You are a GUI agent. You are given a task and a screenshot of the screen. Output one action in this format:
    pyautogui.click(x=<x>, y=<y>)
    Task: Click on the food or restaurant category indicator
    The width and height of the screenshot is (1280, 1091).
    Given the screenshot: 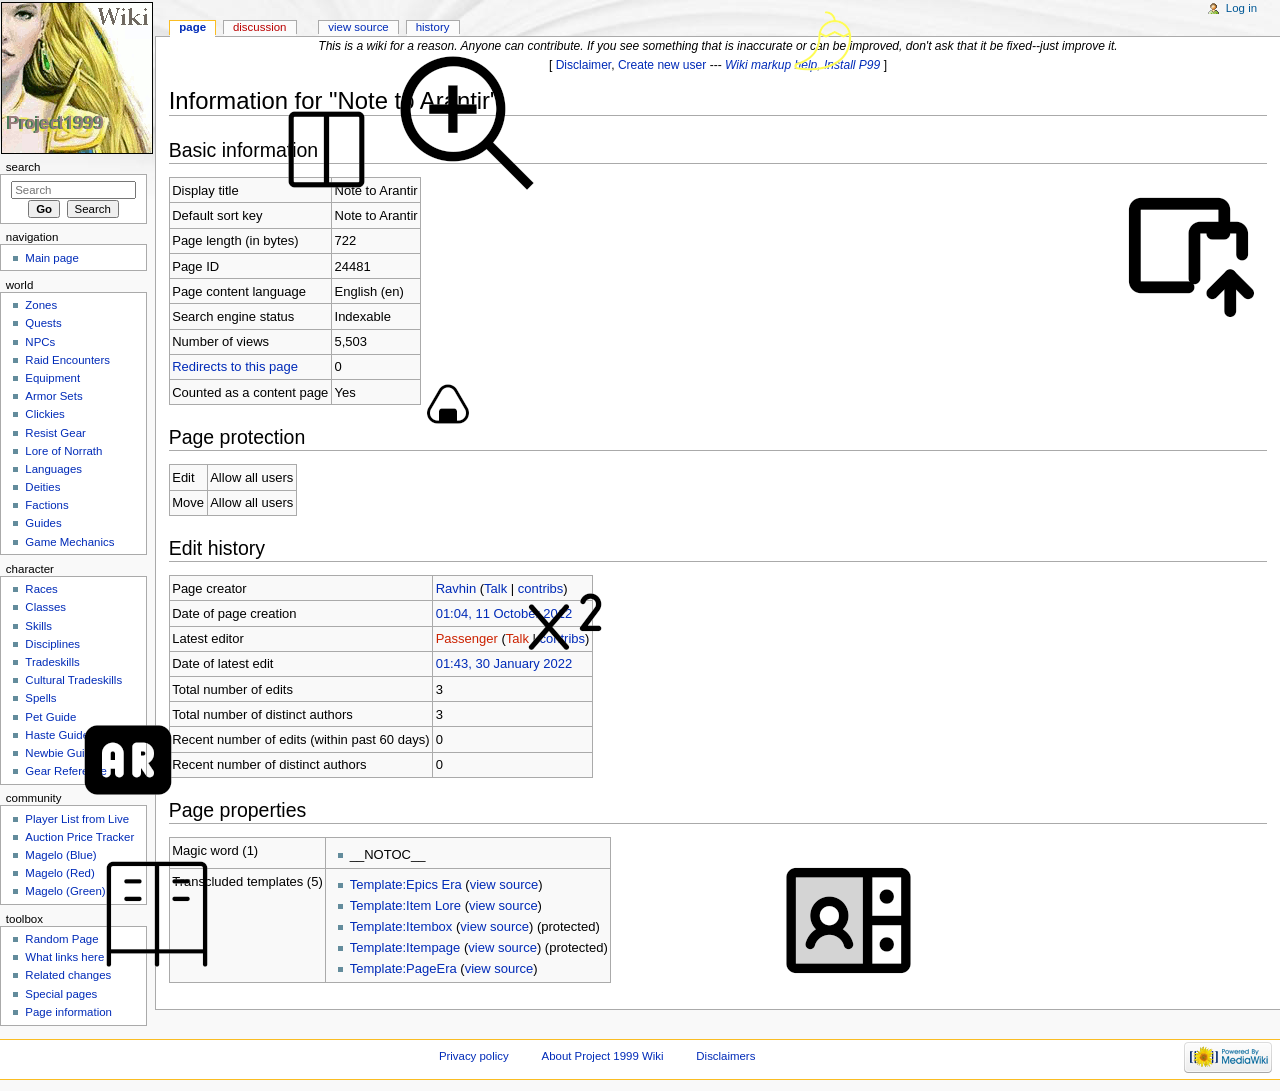 What is the action you would take?
    pyautogui.click(x=448, y=404)
    